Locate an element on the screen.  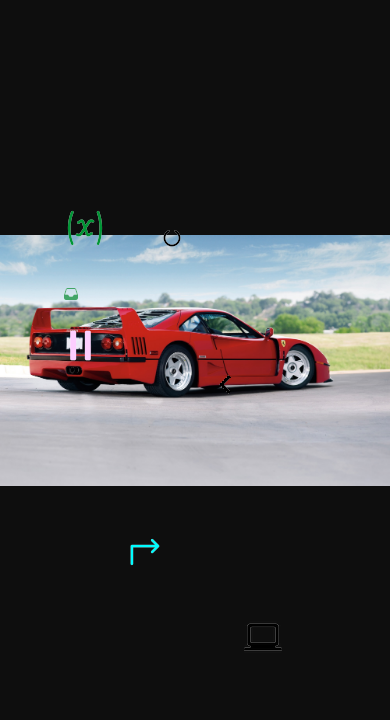
go back to the previous screen is located at coordinates (225, 384).